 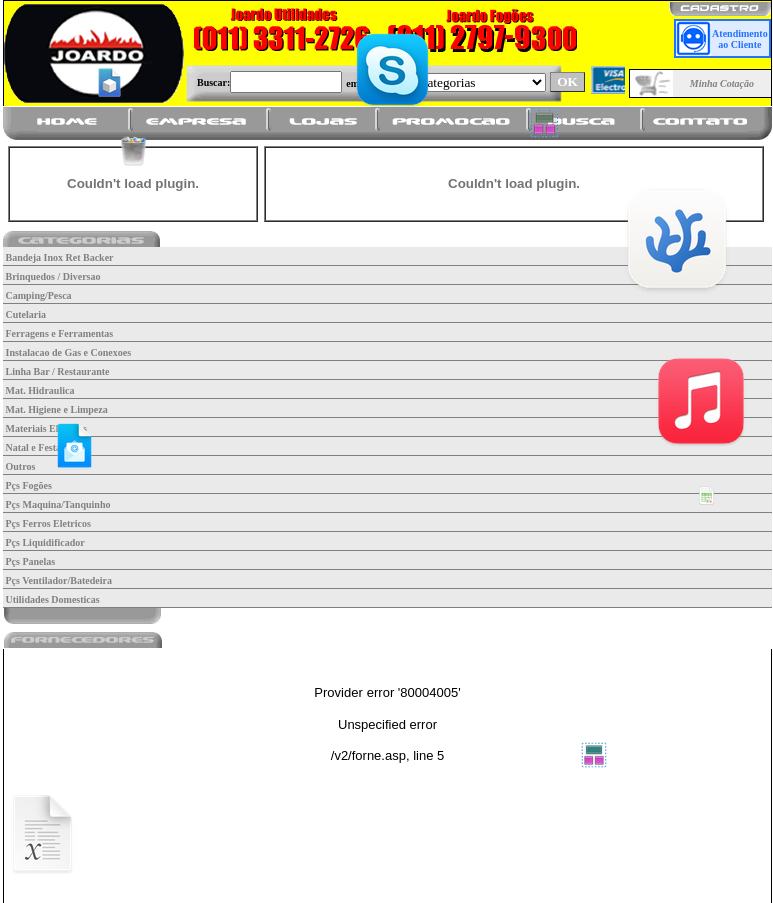 What do you see at coordinates (42, 834) in the screenshot?
I see `xournal++ document file` at bounding box center [42, 834].